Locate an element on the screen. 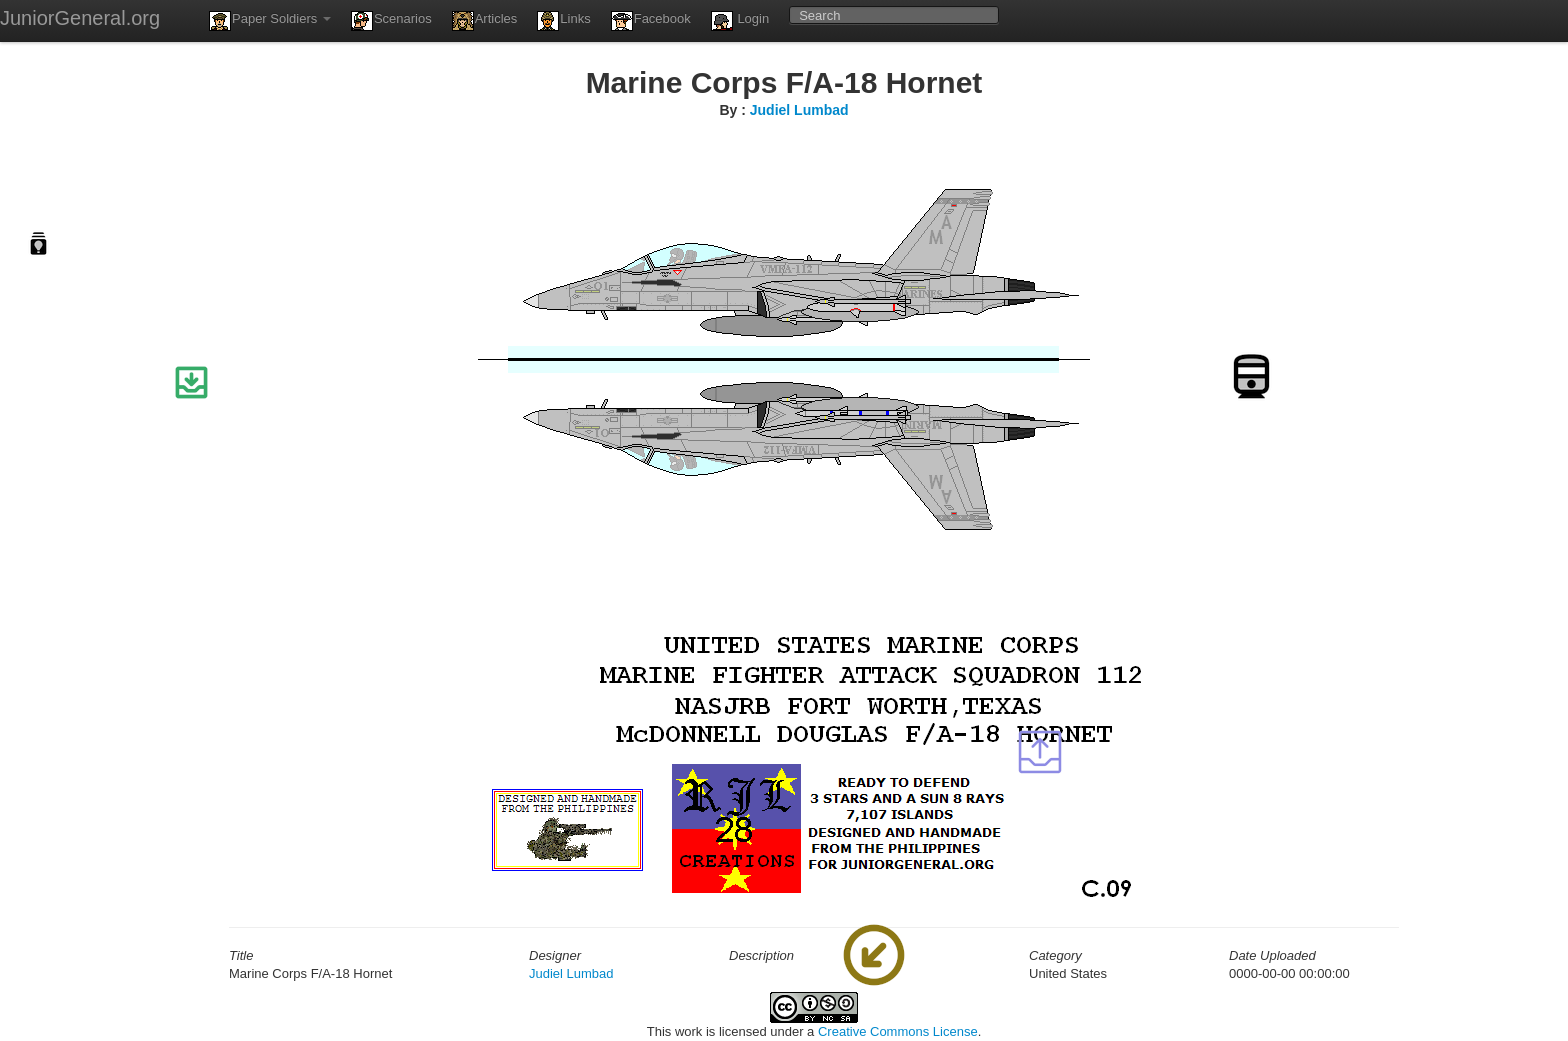  run batch predictions or bulk processing is located at coordinates (38, 243).